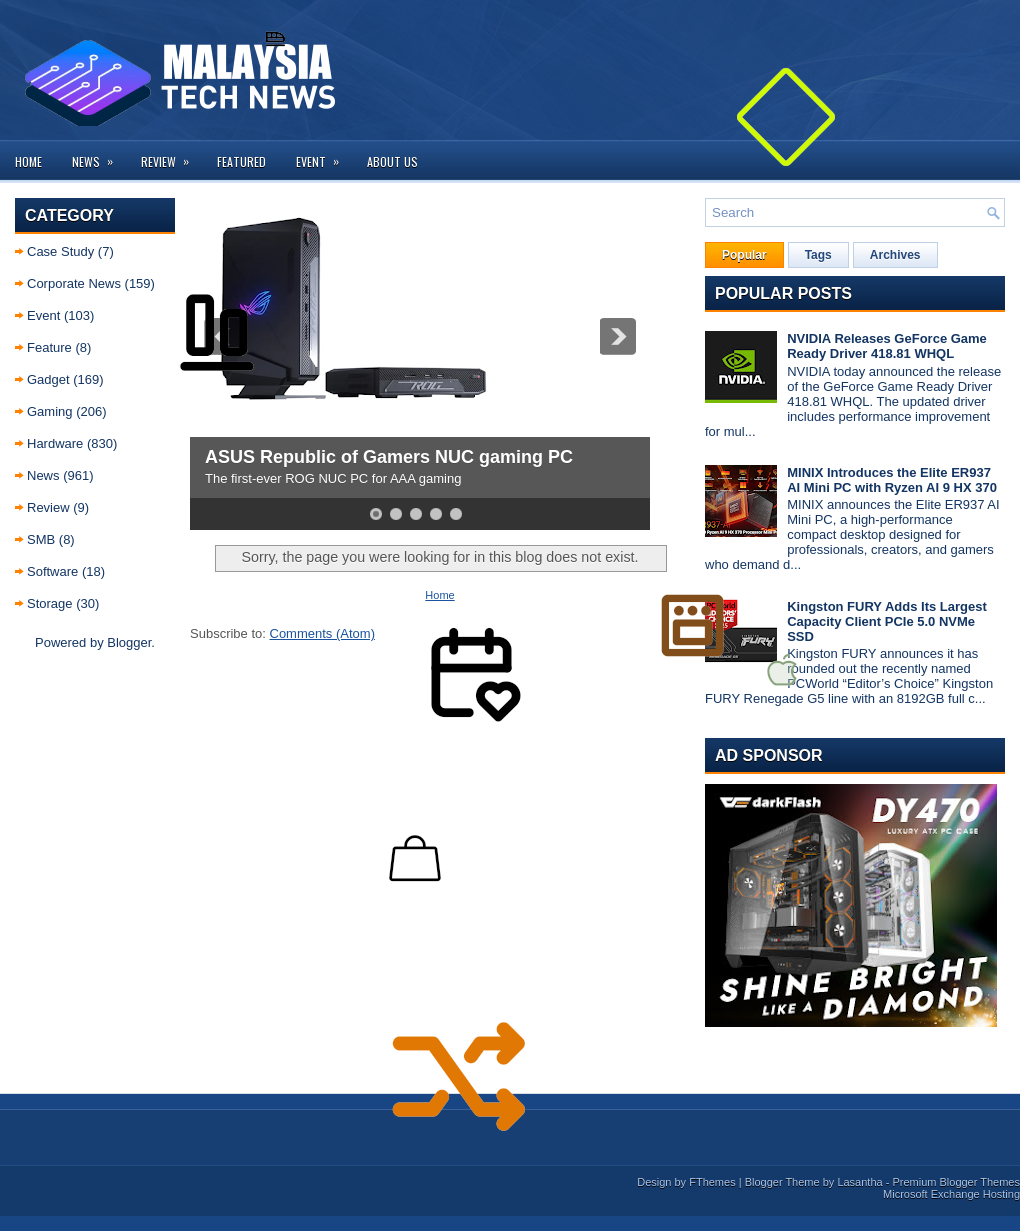 This screenshot has width=1020, height=1231. Describe the element at coordinates (456, 1076) in the screenshot. I see `shuffle or randomize playlist order` at that location.